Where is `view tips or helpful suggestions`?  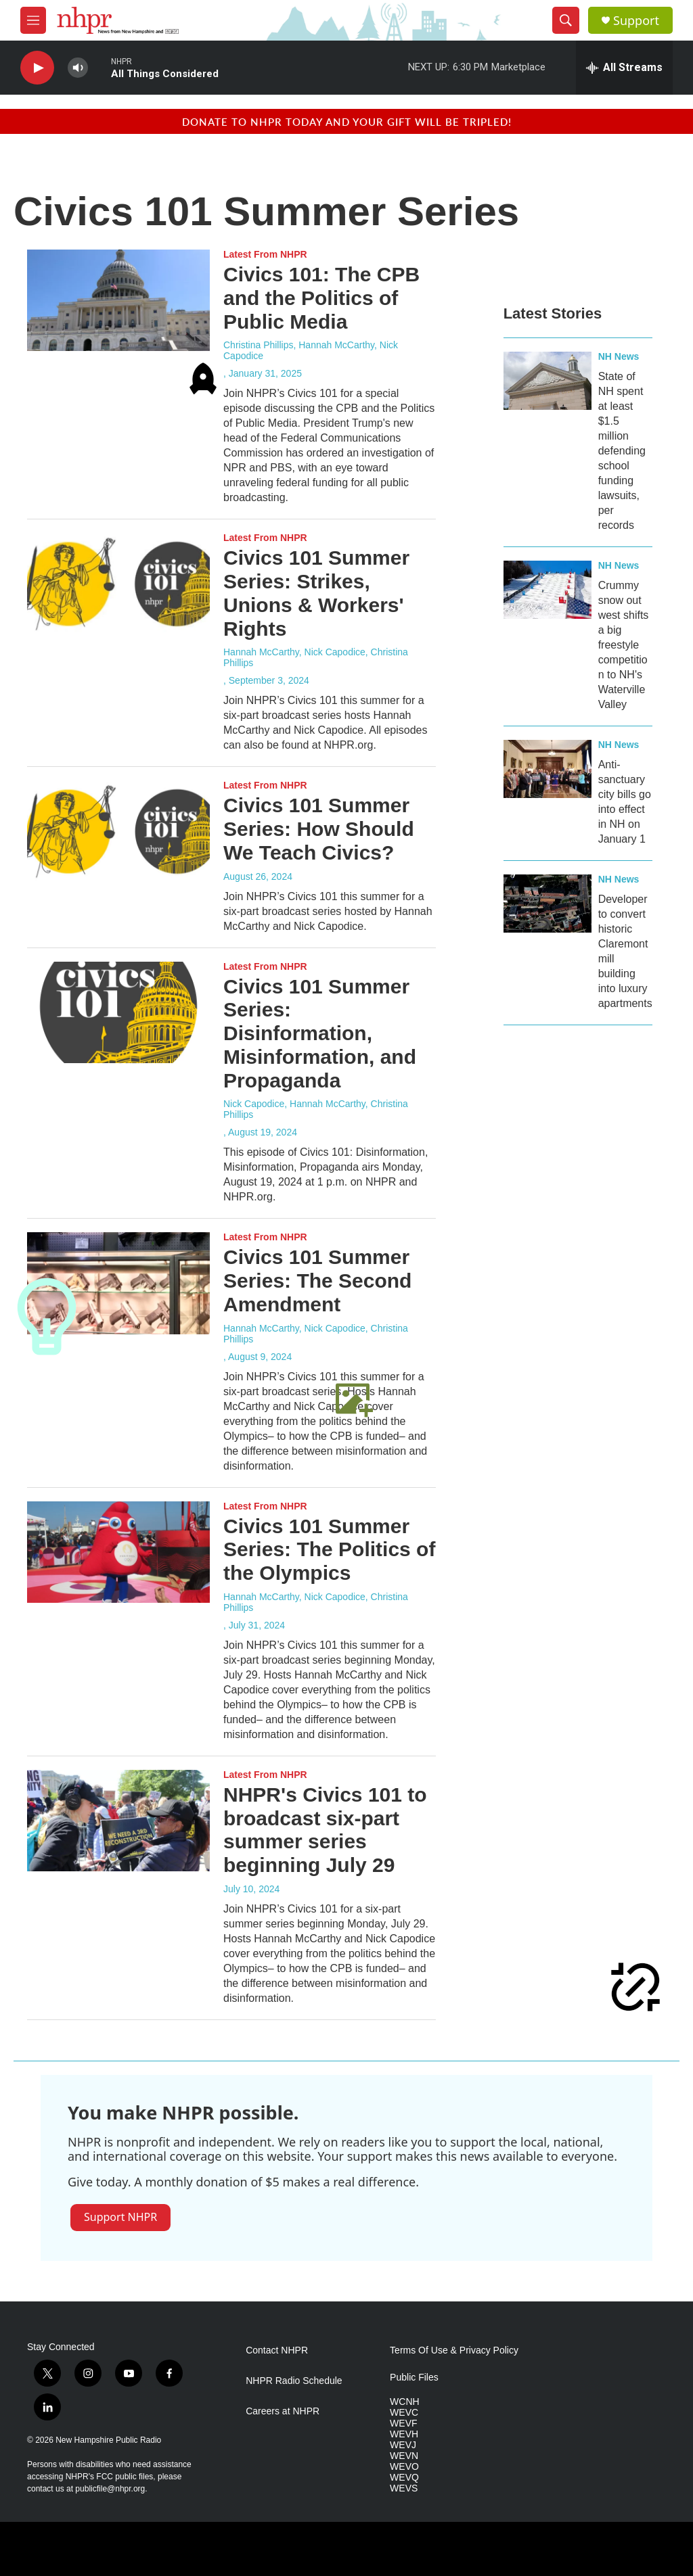 view tips or helpful suggestions is located at coordinates (47, 1315).